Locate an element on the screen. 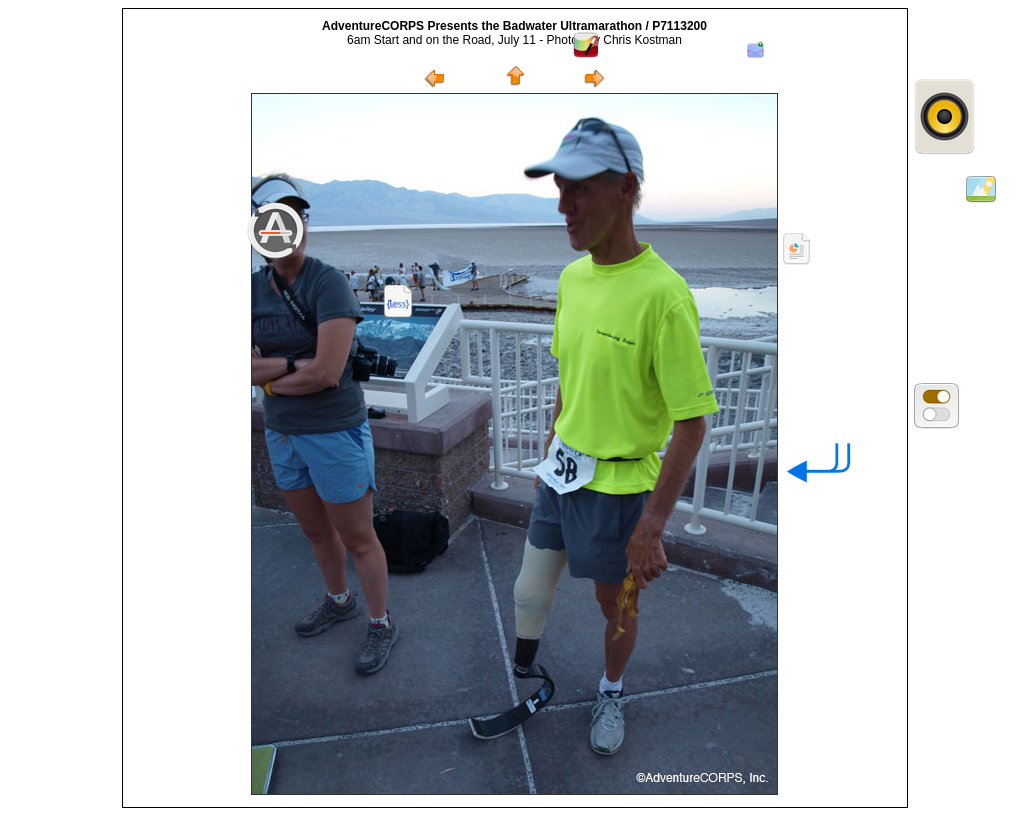 This screenshot has height=816, width=1029. check for and install system software updates is located at coordinates (275, 230).